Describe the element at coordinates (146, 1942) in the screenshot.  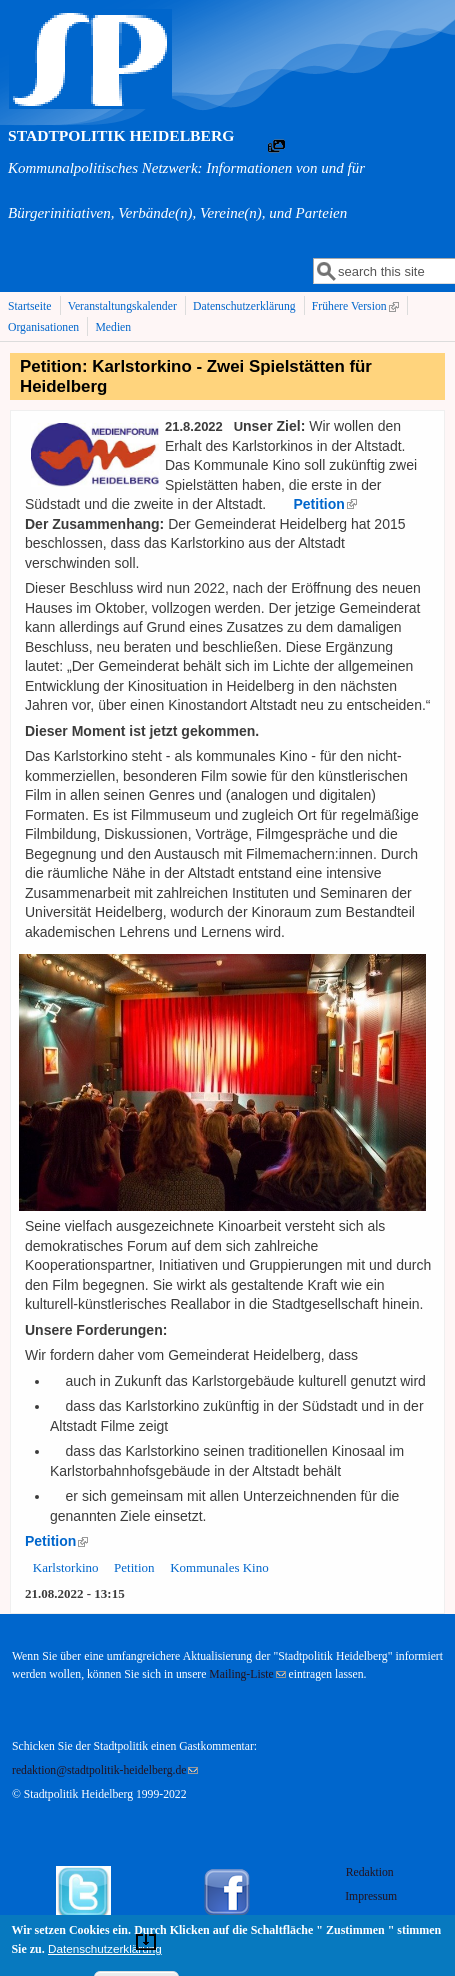
I see `download system update` at that location.